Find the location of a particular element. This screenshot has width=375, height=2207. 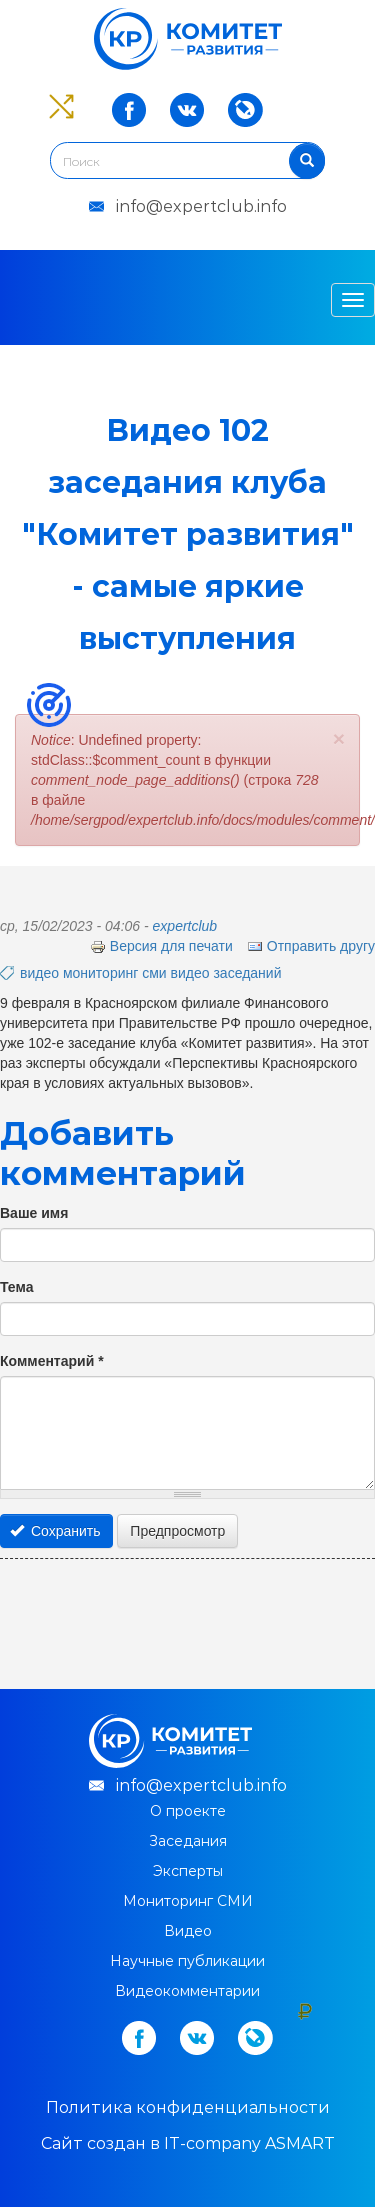

scan for nearby devices or signals is located at coordinates (49, 705).